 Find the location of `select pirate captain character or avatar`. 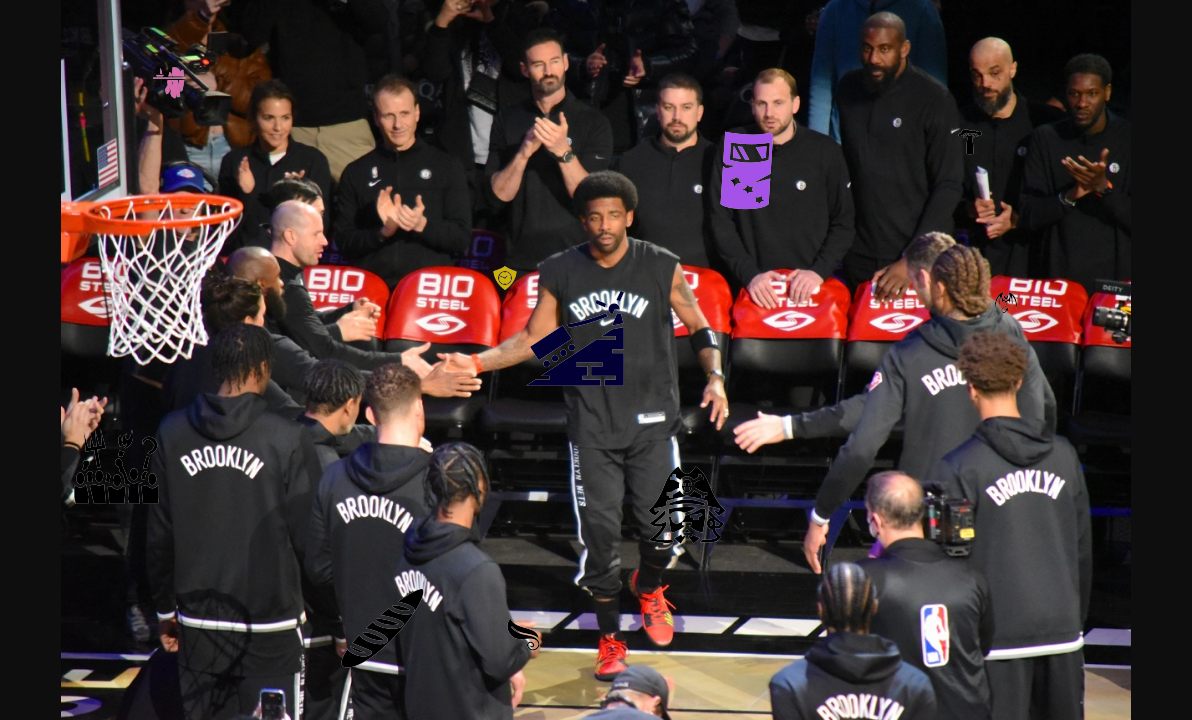

select pirate captain character or avatar is located at coordinates (687, 505).